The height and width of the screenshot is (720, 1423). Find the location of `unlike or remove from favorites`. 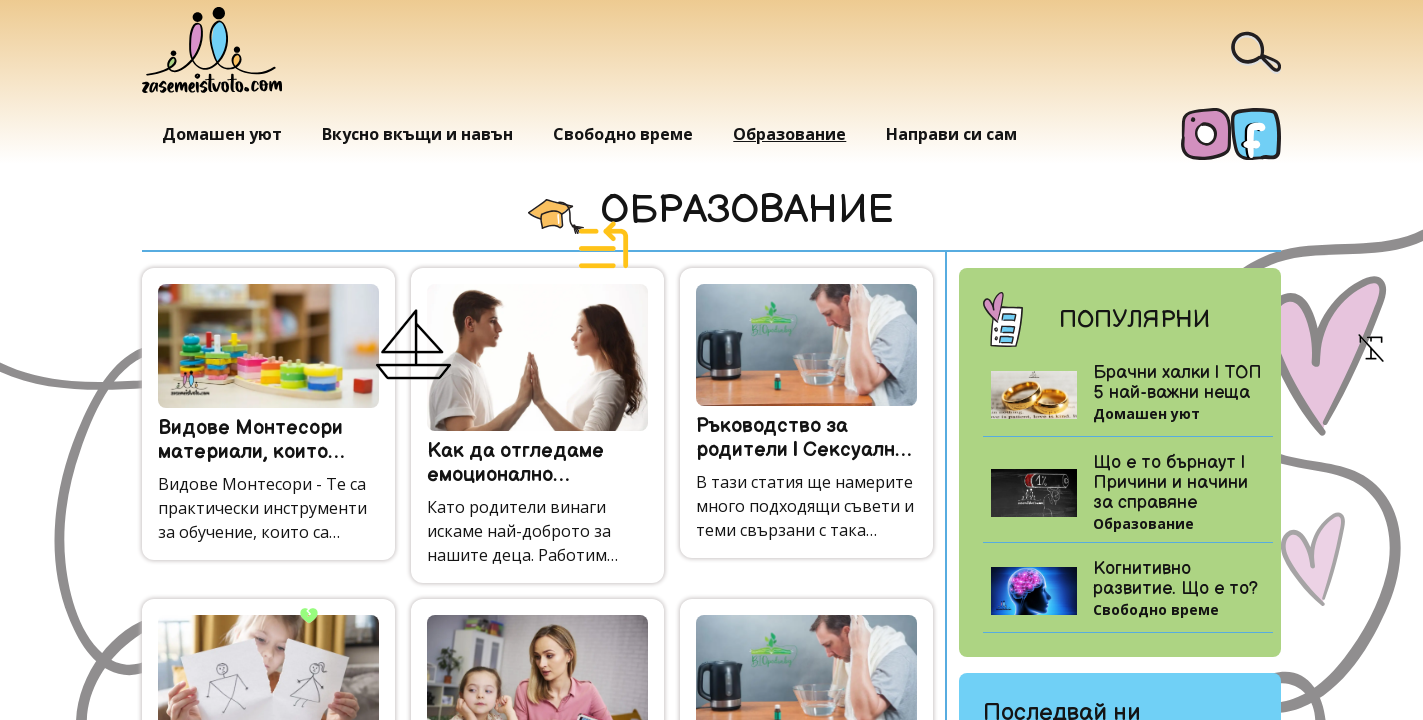

unlike or remove from favorites is located at coordinates (309, 615).